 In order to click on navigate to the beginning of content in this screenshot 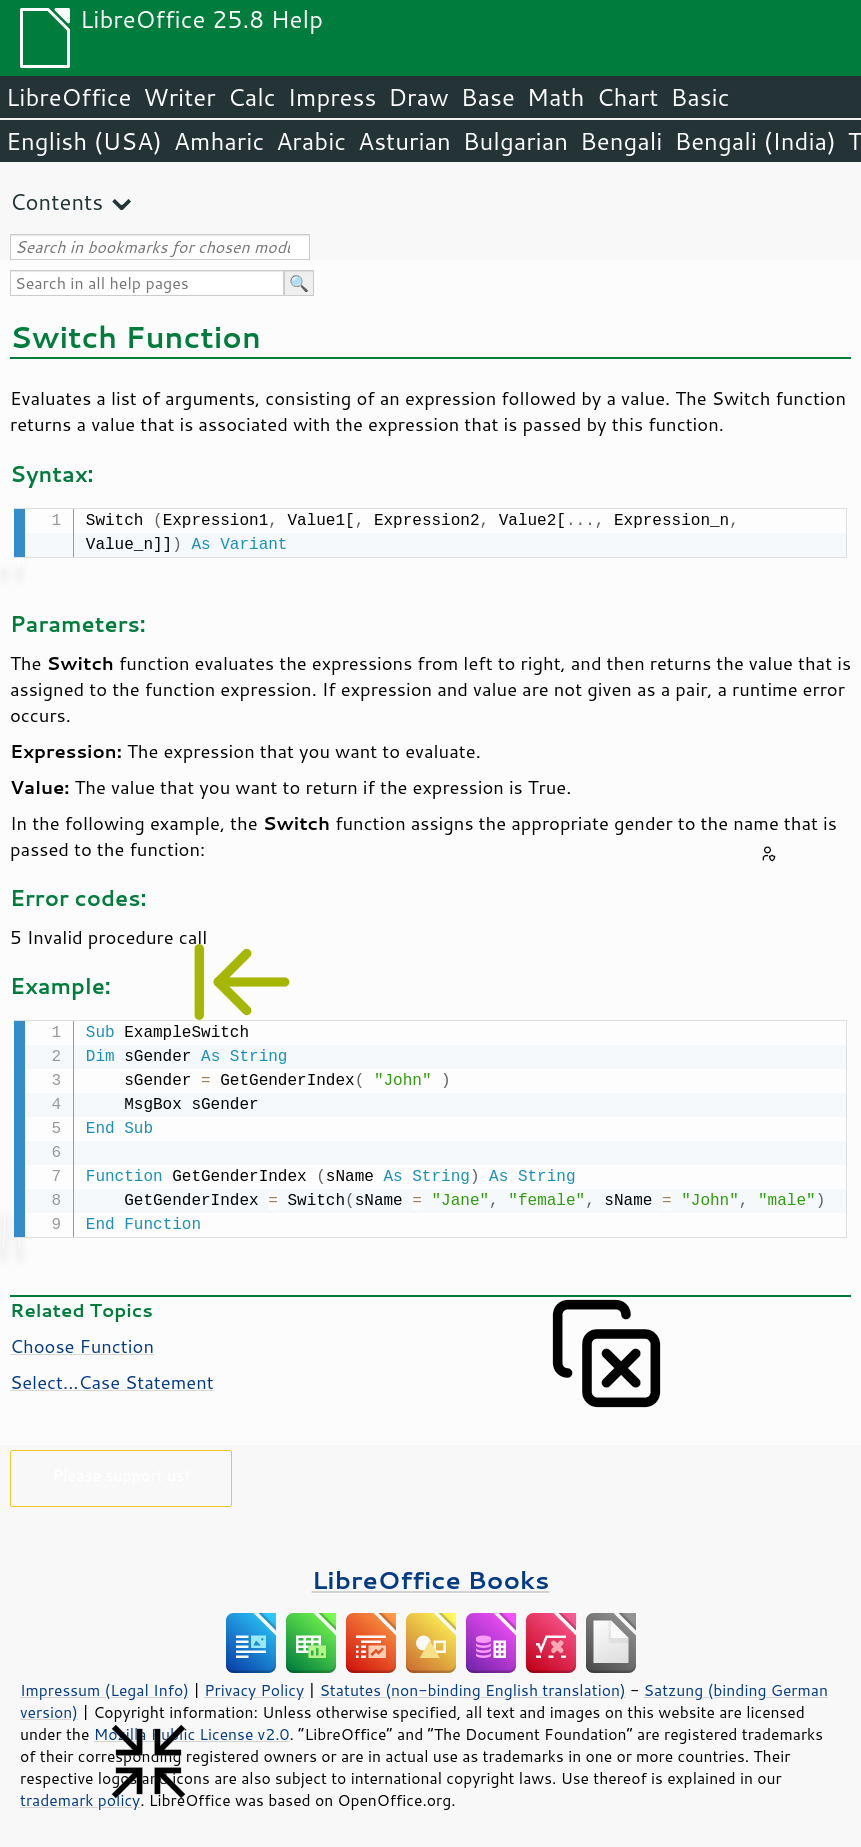, I will do `click(242, 982)`.